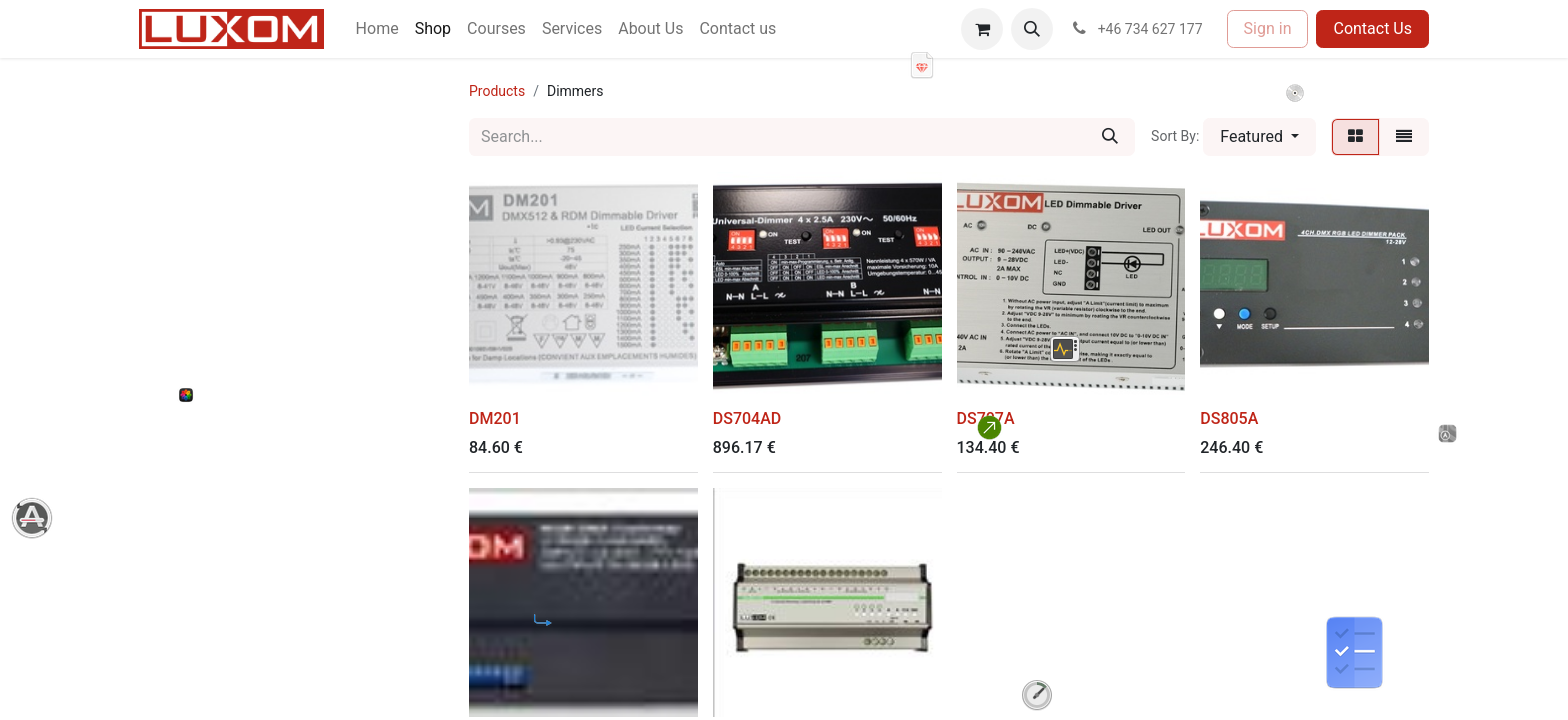 The height and width of the screenshot is (720, 1568). Describe the element at coordinates (922, 65) in the screenshot. I see `ruby programming language source file` at that location.